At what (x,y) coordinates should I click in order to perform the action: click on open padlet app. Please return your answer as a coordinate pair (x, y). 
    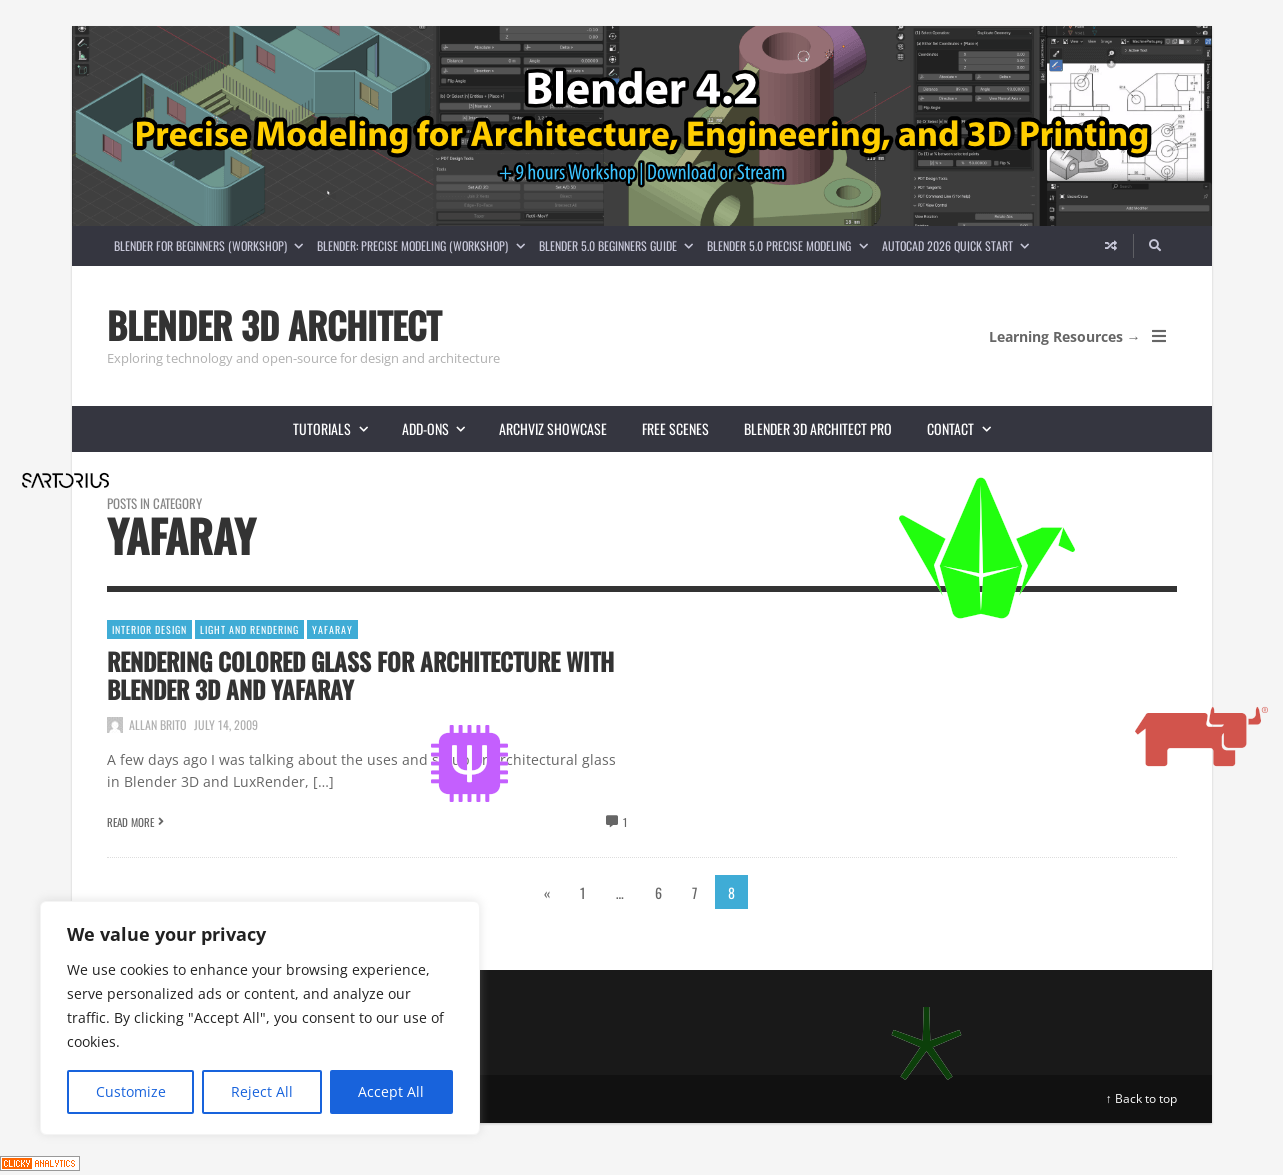
    Looking at the image, I should click on (987, 548).